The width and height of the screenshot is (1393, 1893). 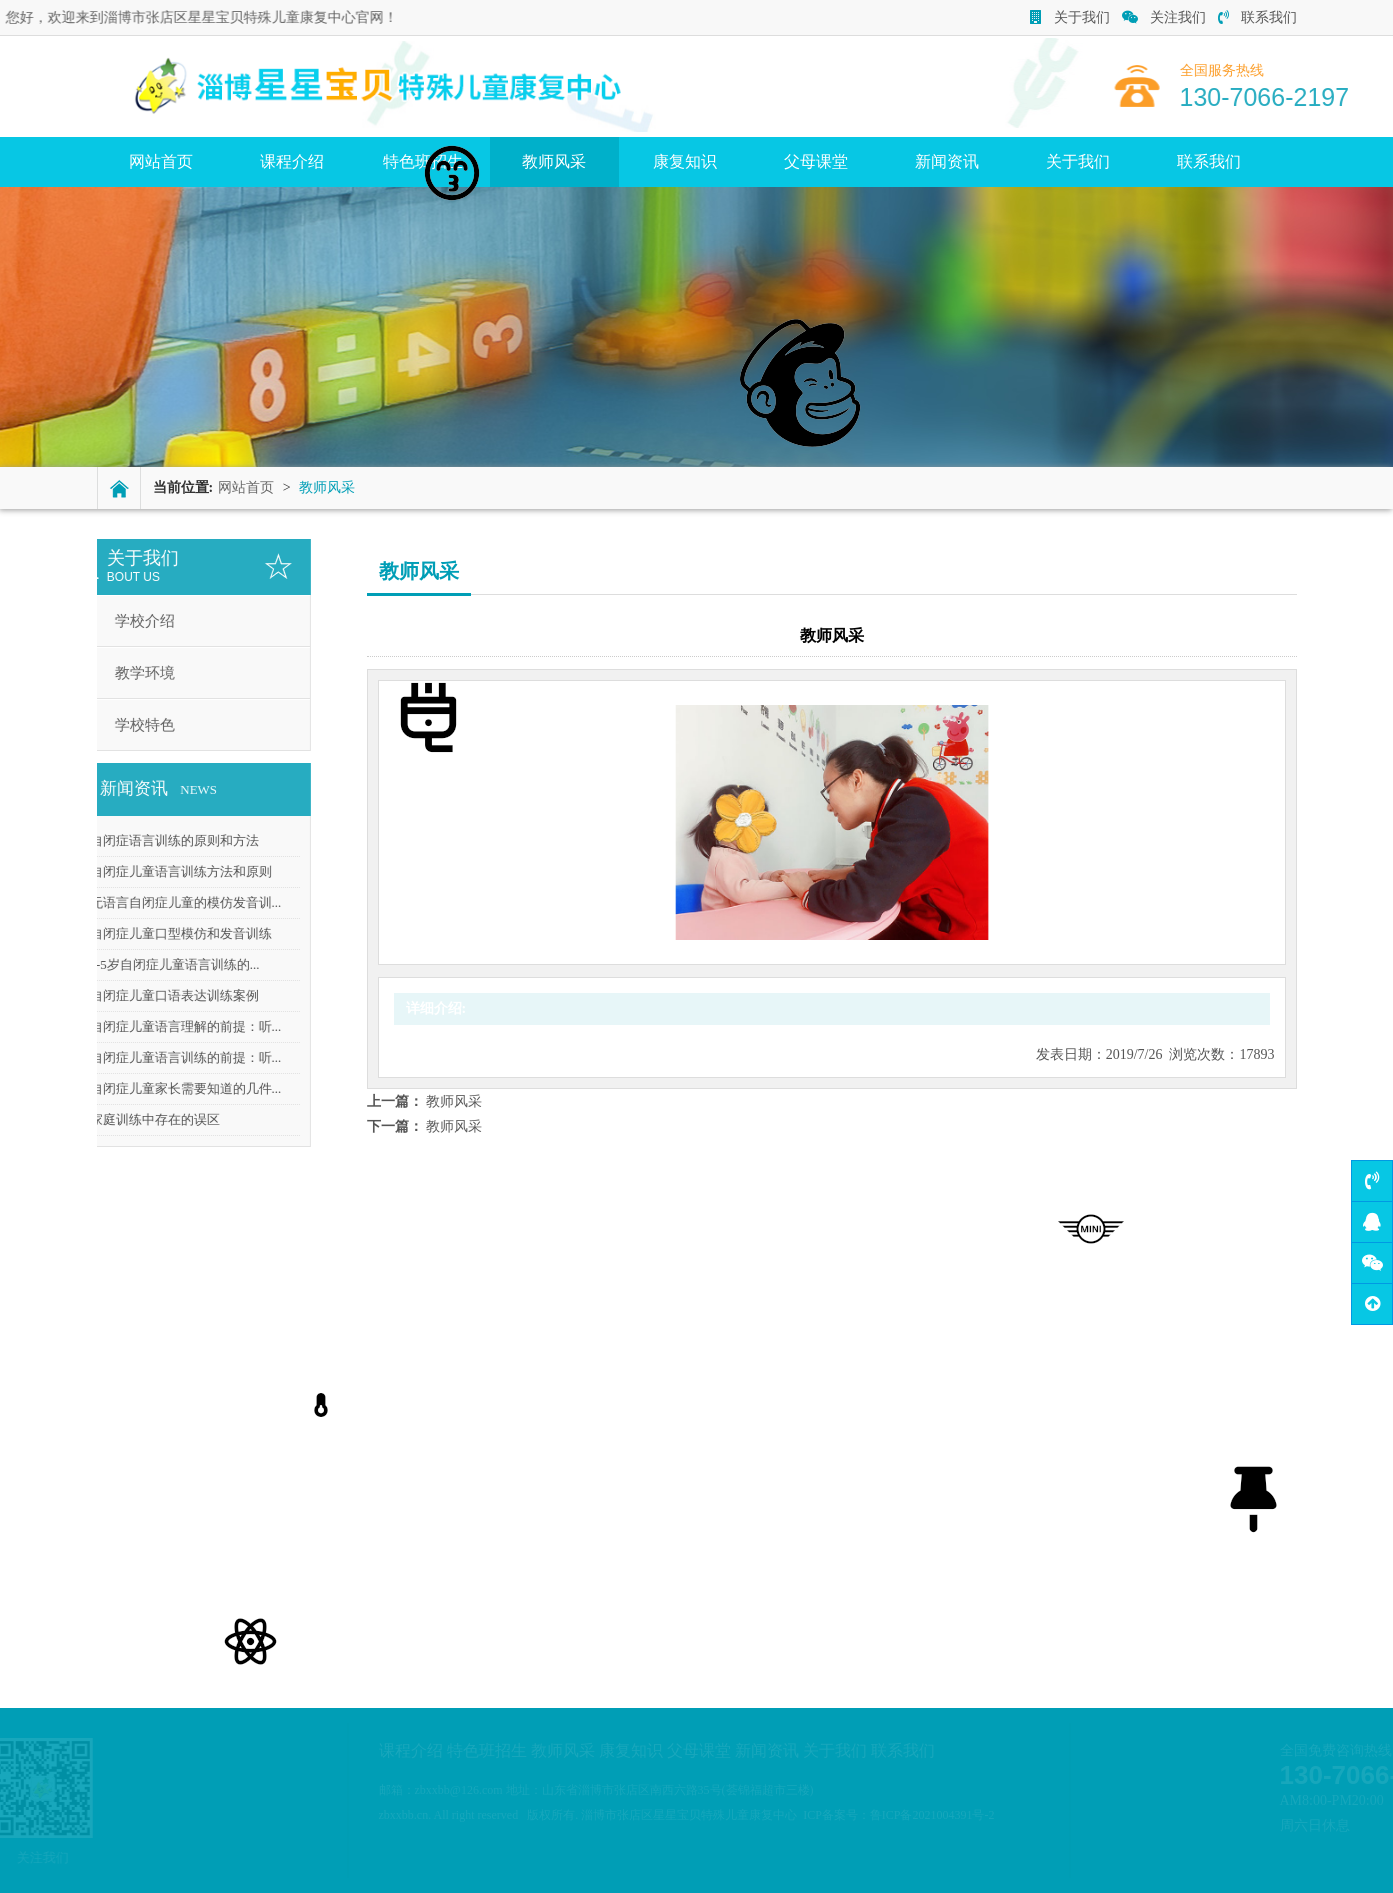 What do you see at coordinates (250, 1641) in the screenshot?
I see `react.js framework logo` at bounding box center [250, 1641].